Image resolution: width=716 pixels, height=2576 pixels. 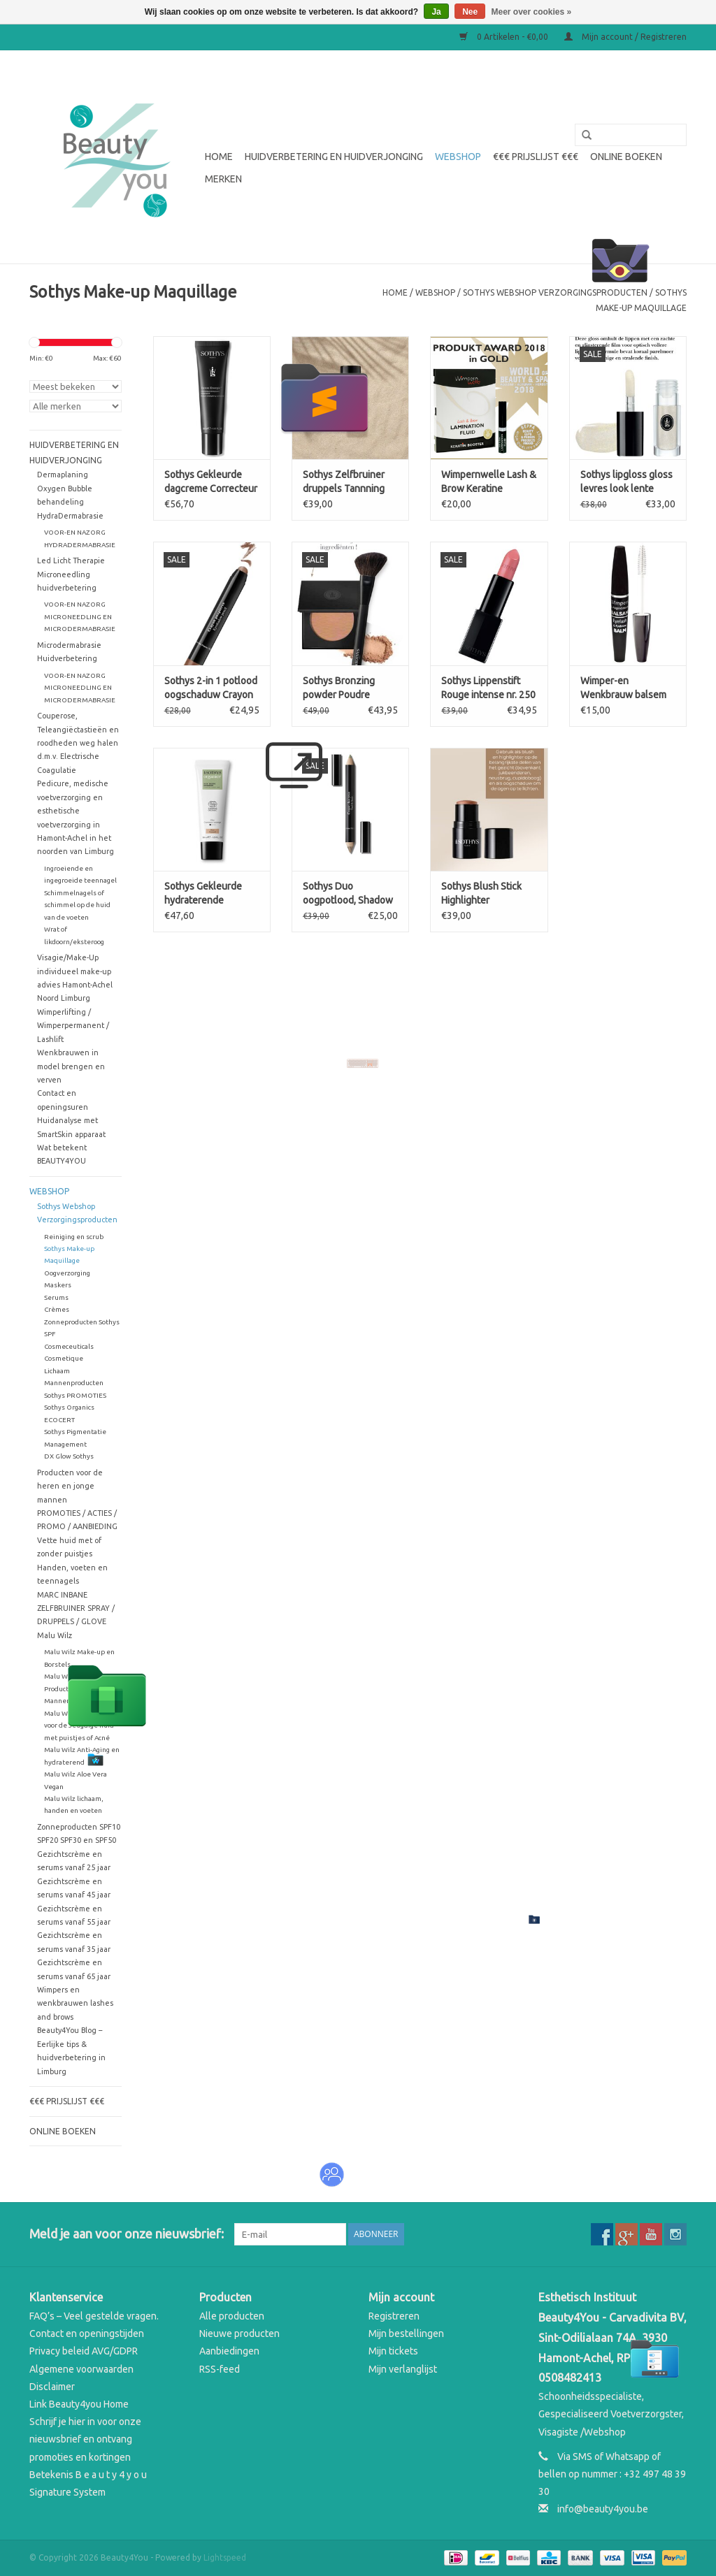 I want to click on connect to a wireless bluetooth keyboard, so click(x=362, y=1063).